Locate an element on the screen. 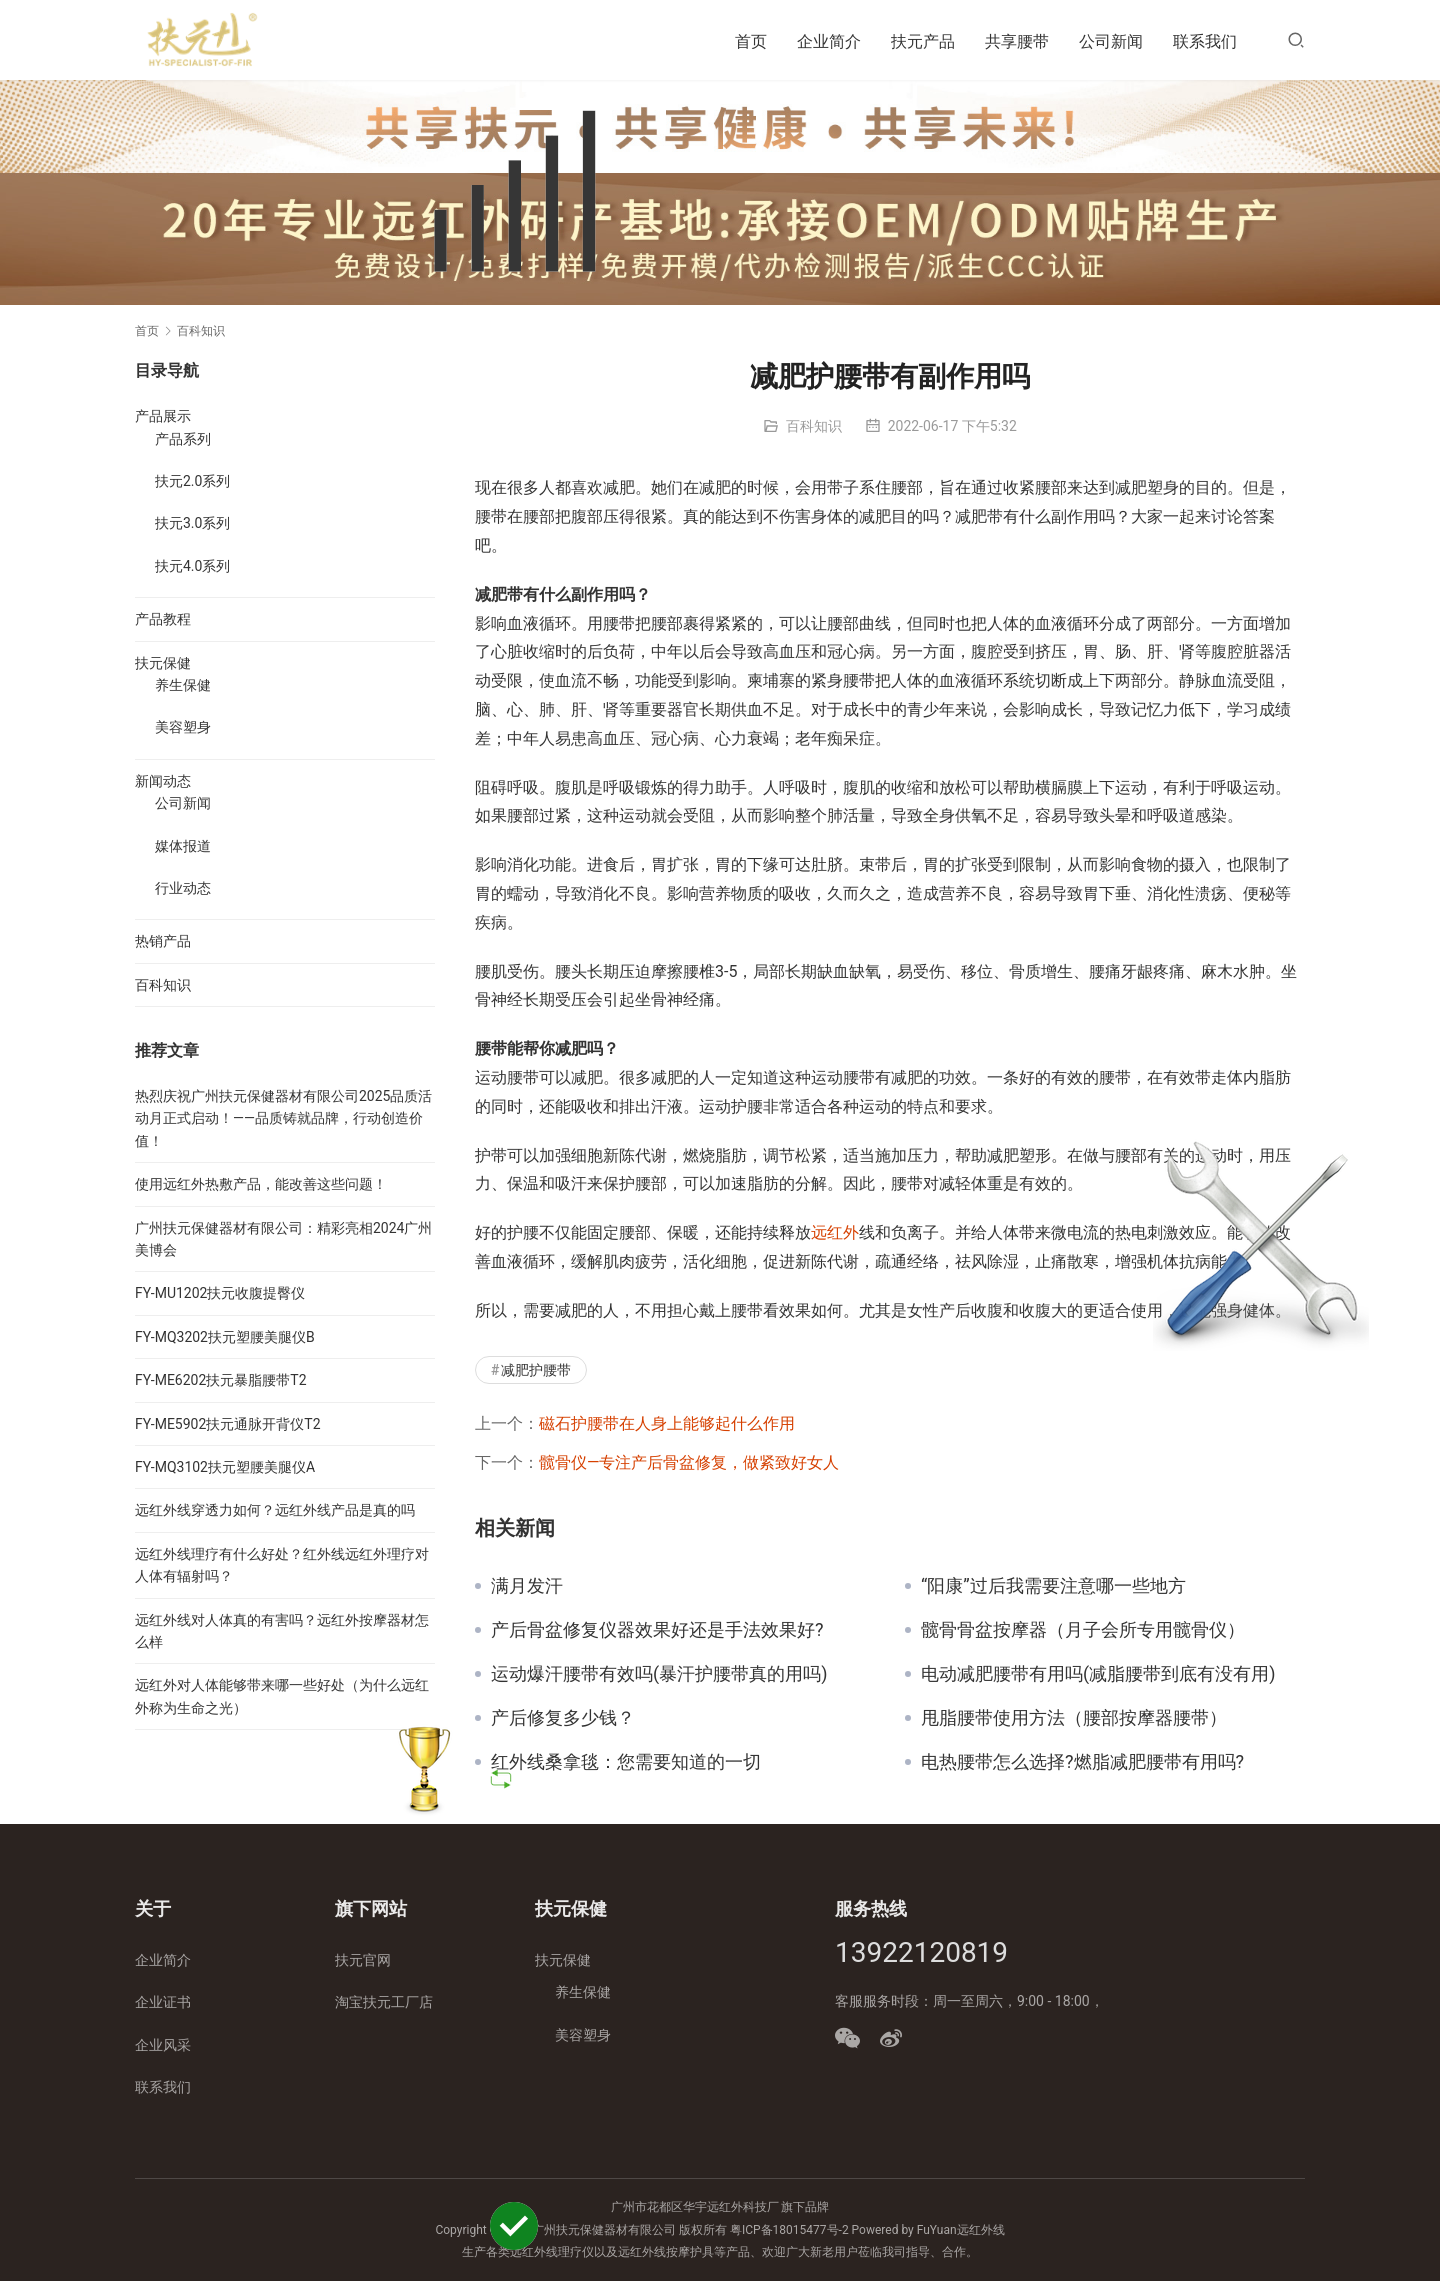 This screenshot has height=2281, width=1440. confirm or accept an action is located at coordinates (514, 2226).